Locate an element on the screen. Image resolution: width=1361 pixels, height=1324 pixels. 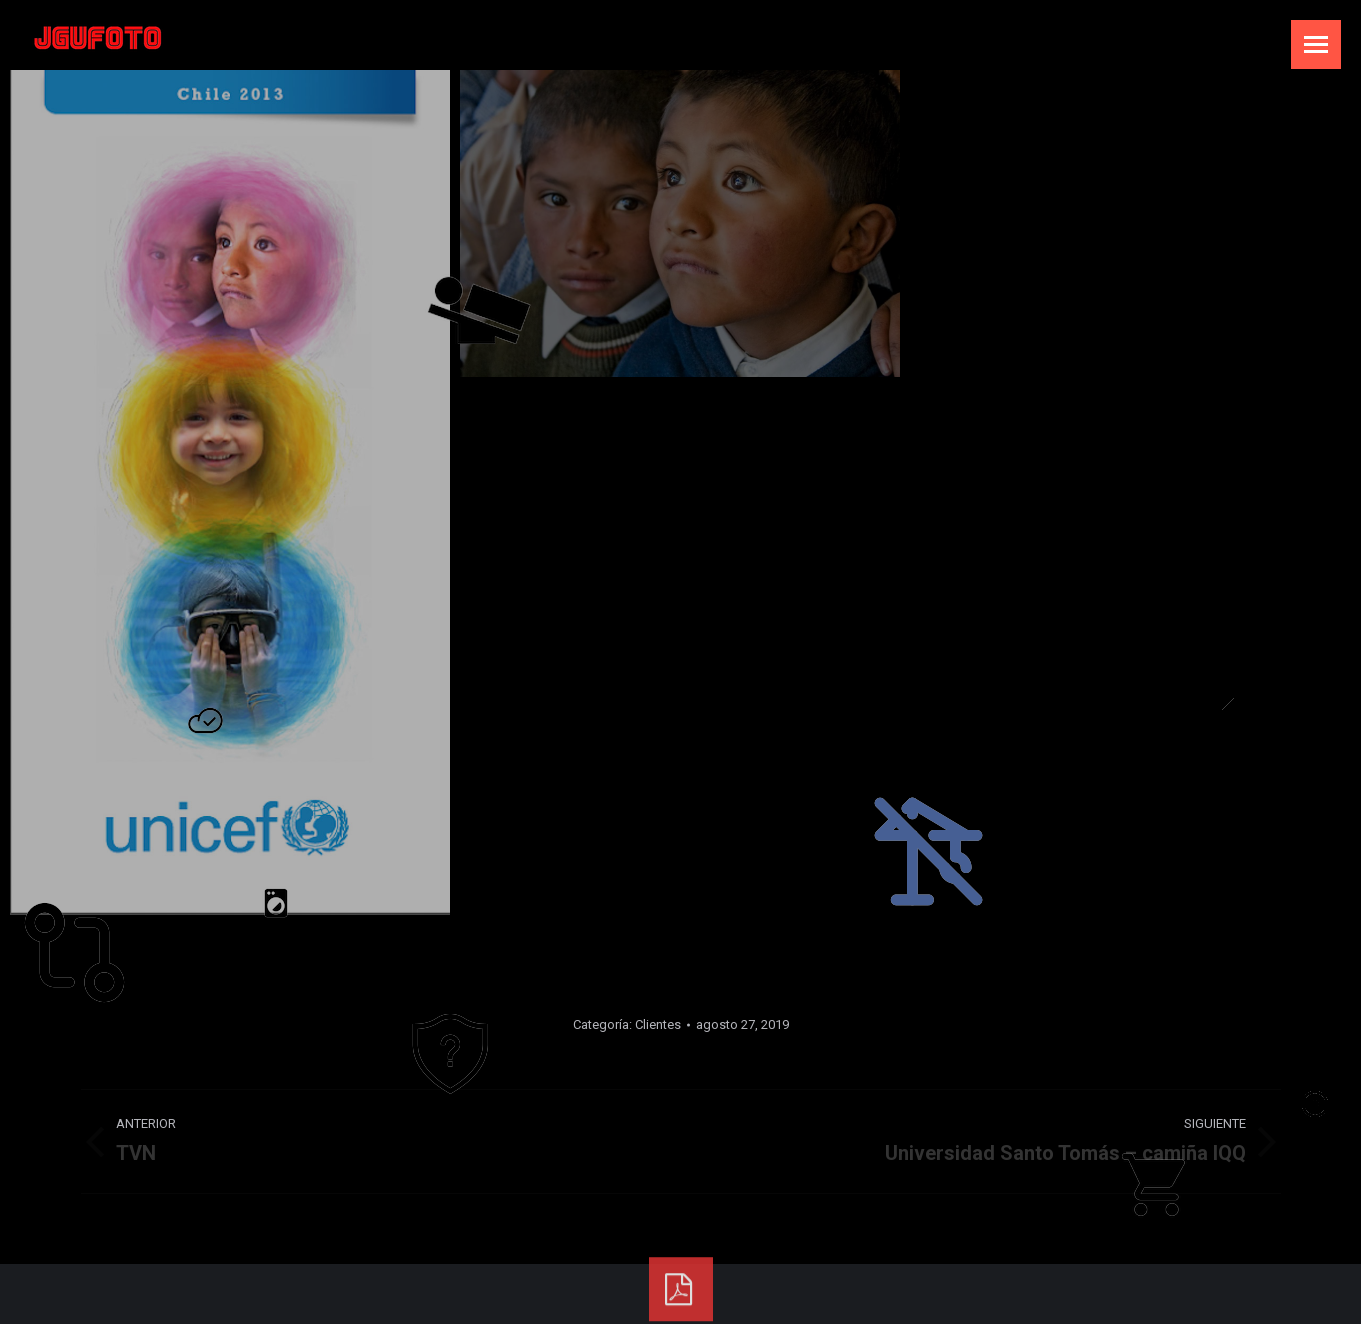
construction crane disabled or unavailable is located at coordinates (928, 851).